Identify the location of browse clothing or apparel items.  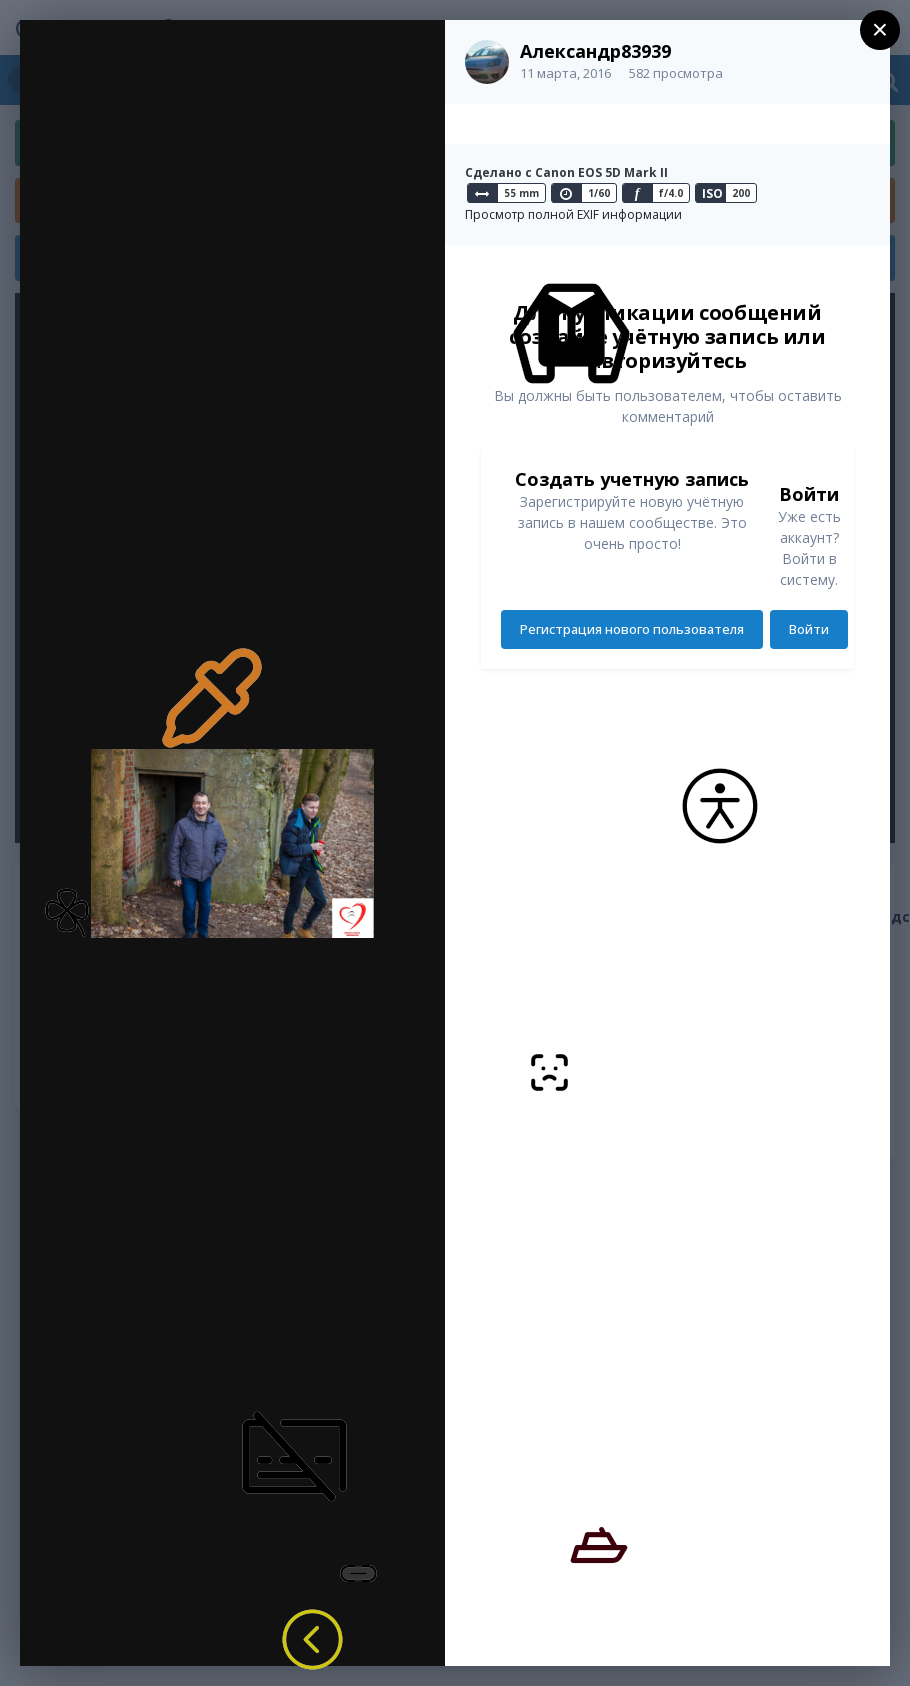
(571, 333).